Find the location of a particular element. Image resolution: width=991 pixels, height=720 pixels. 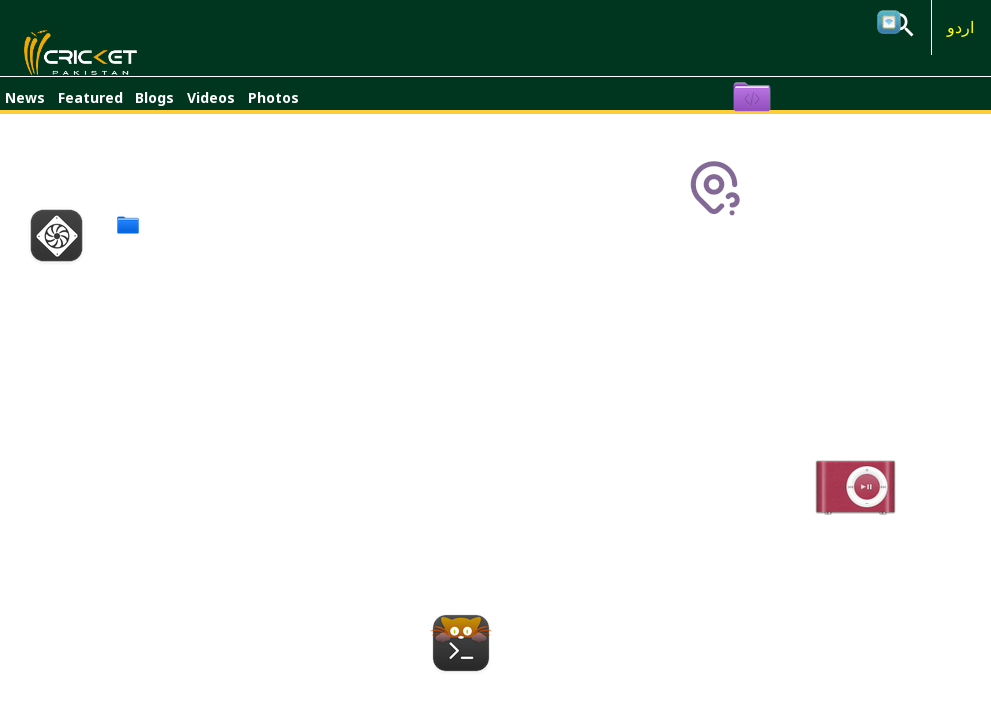

open folder to view files is located at coordinates (128, 225).